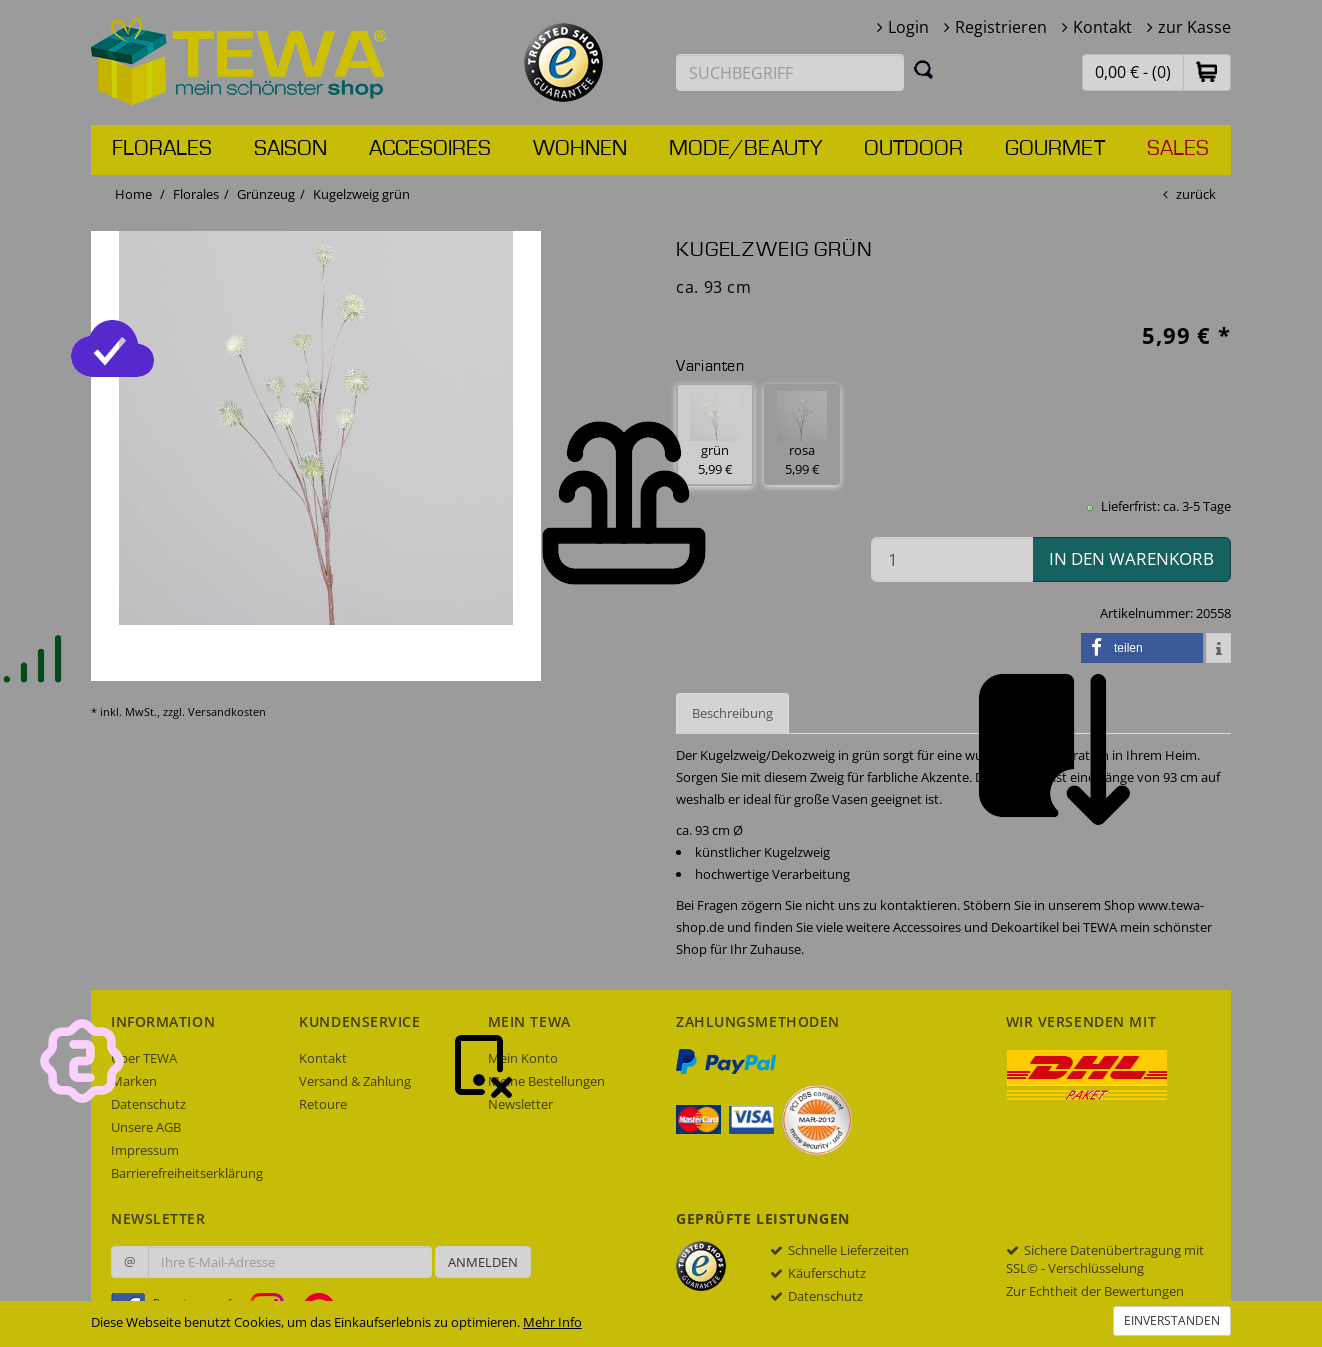  Describe the element at coordinates (112, 348) in the screenshot. I see `file successfully uploaded to cloud storage` at that location.